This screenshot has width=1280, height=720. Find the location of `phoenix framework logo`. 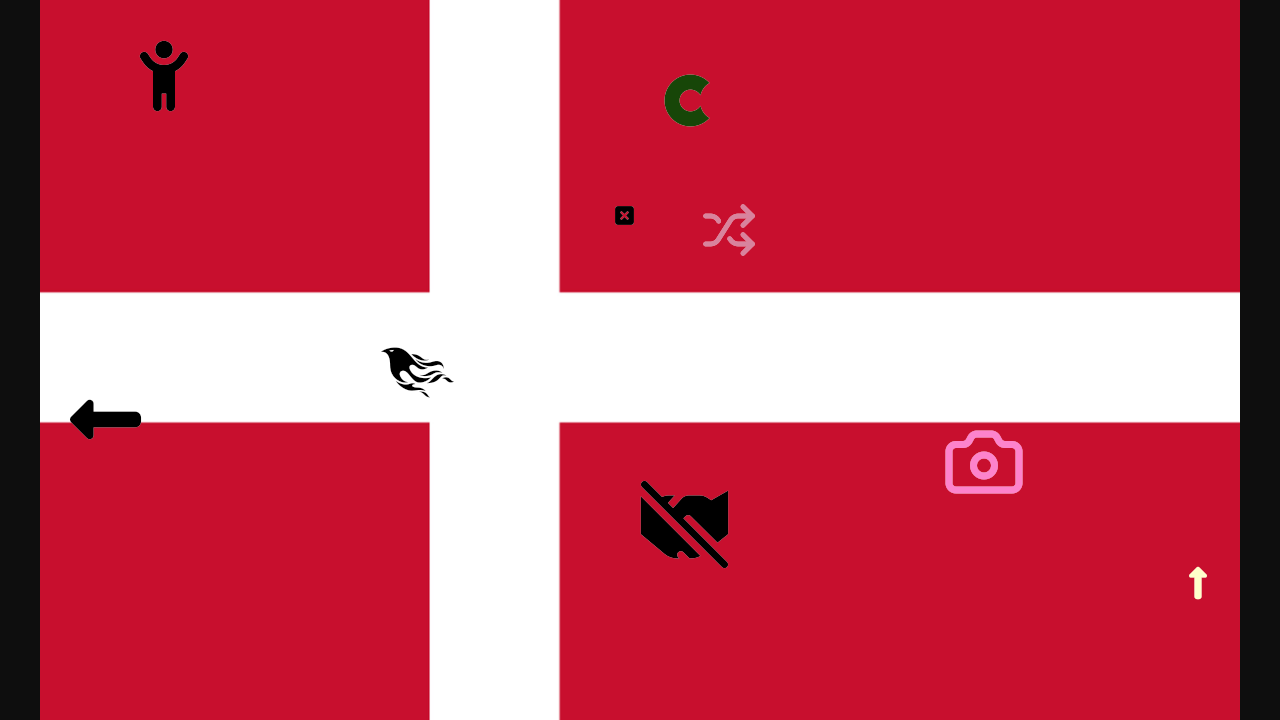

phoenix framework logo is located at coordinates (417, 372).